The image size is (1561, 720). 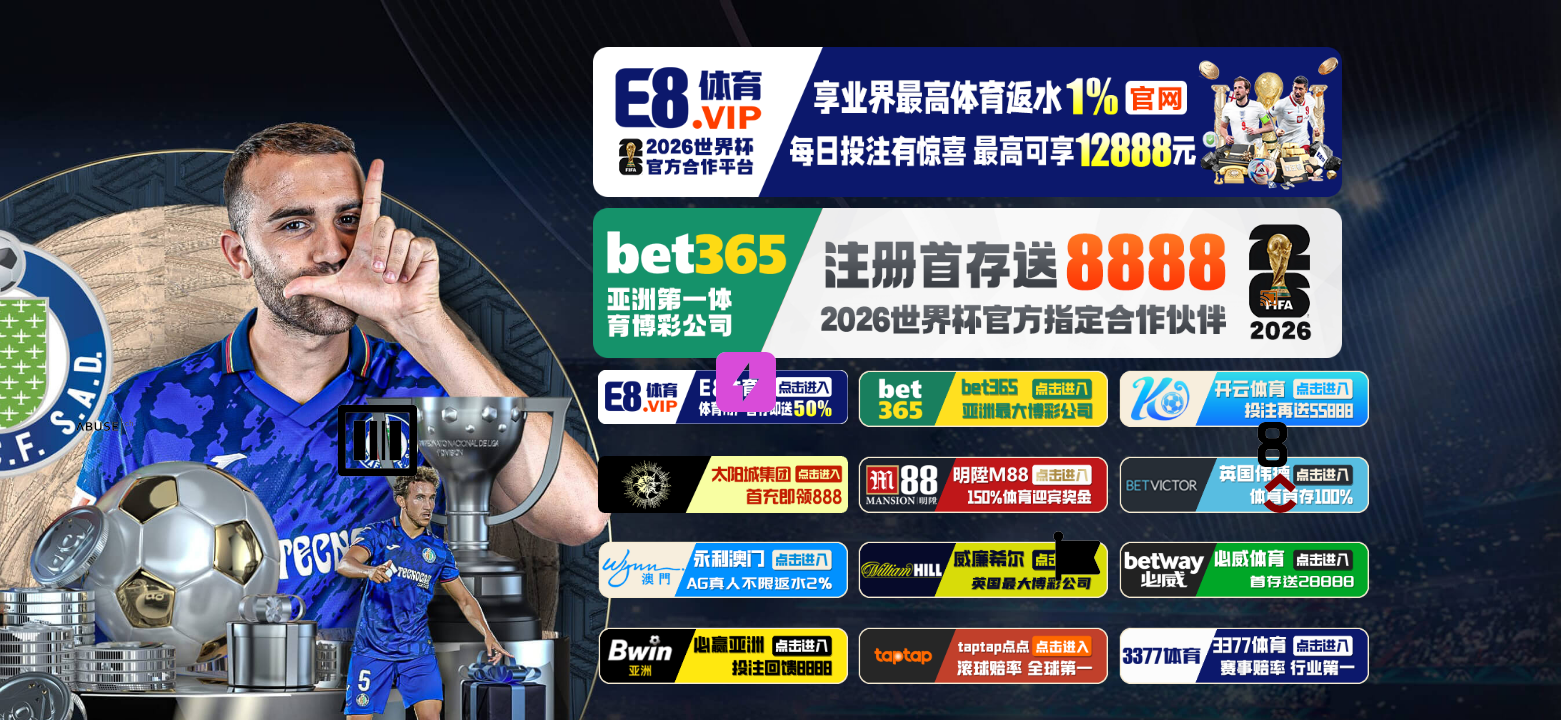 I want to click on scan a barcode, so click(x=377, y=440).